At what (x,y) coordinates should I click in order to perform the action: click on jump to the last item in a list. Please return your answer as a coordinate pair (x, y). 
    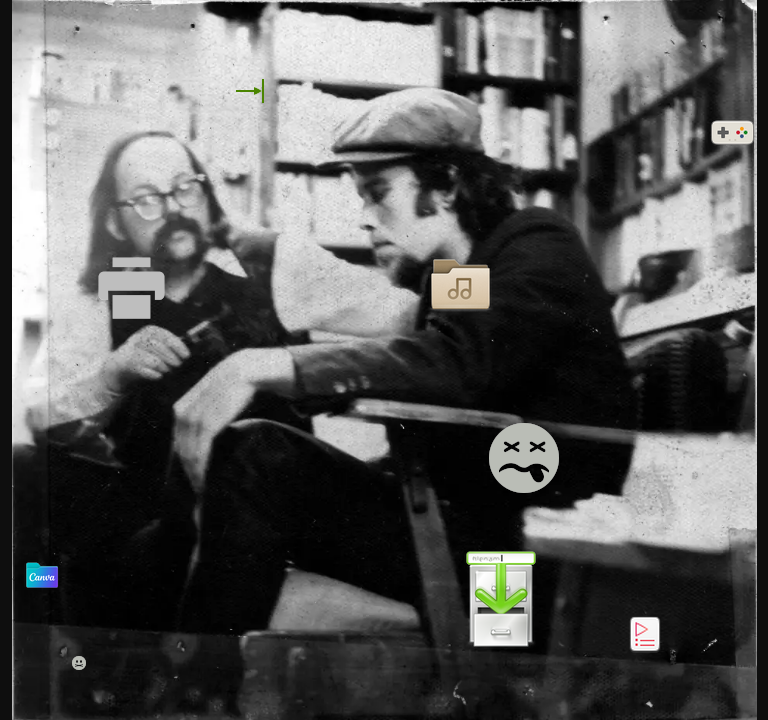
    Looking at the image, I should click on (250, 91).